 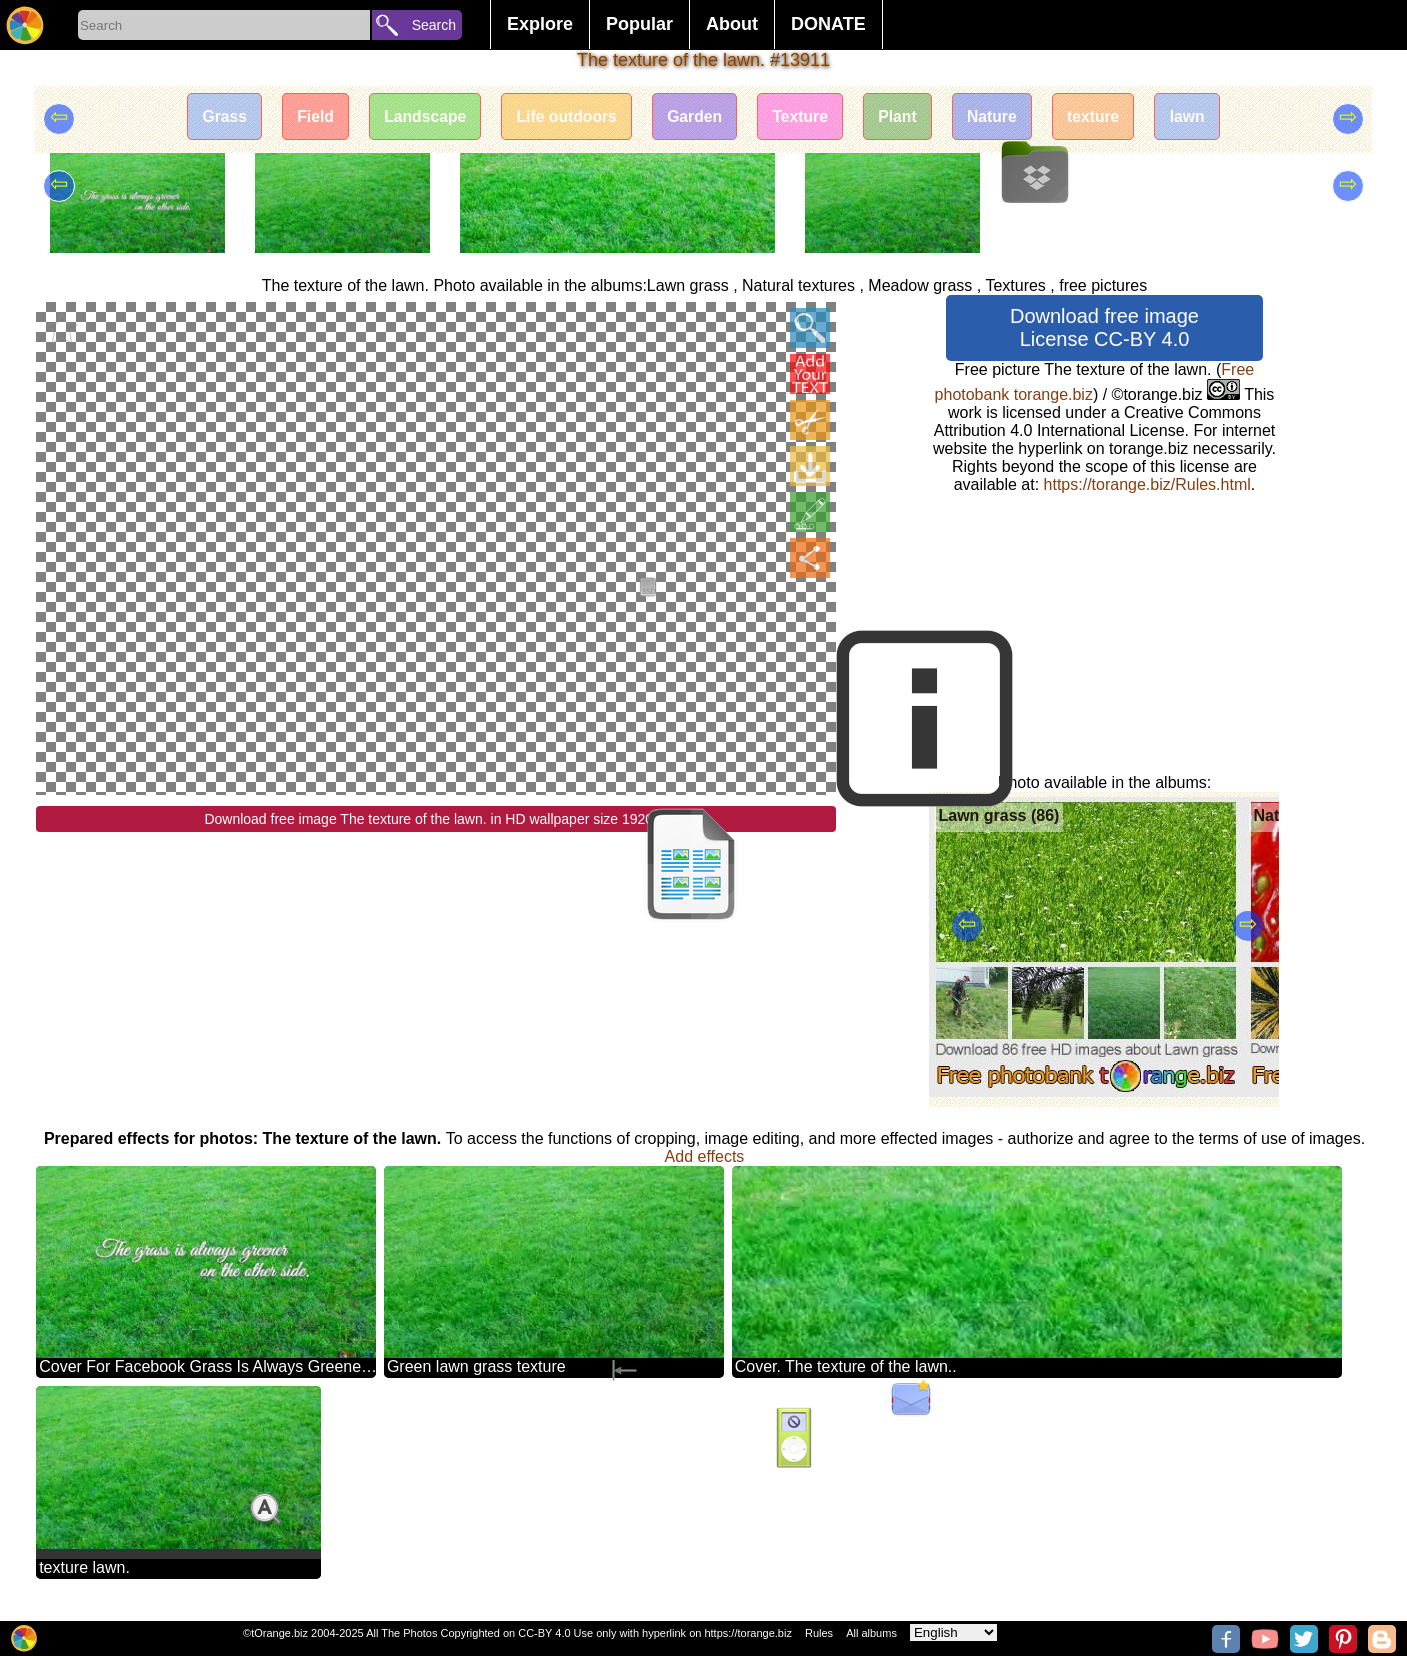 I want to click on iPod mini device connected in green color, so click(x=793, y=1437).